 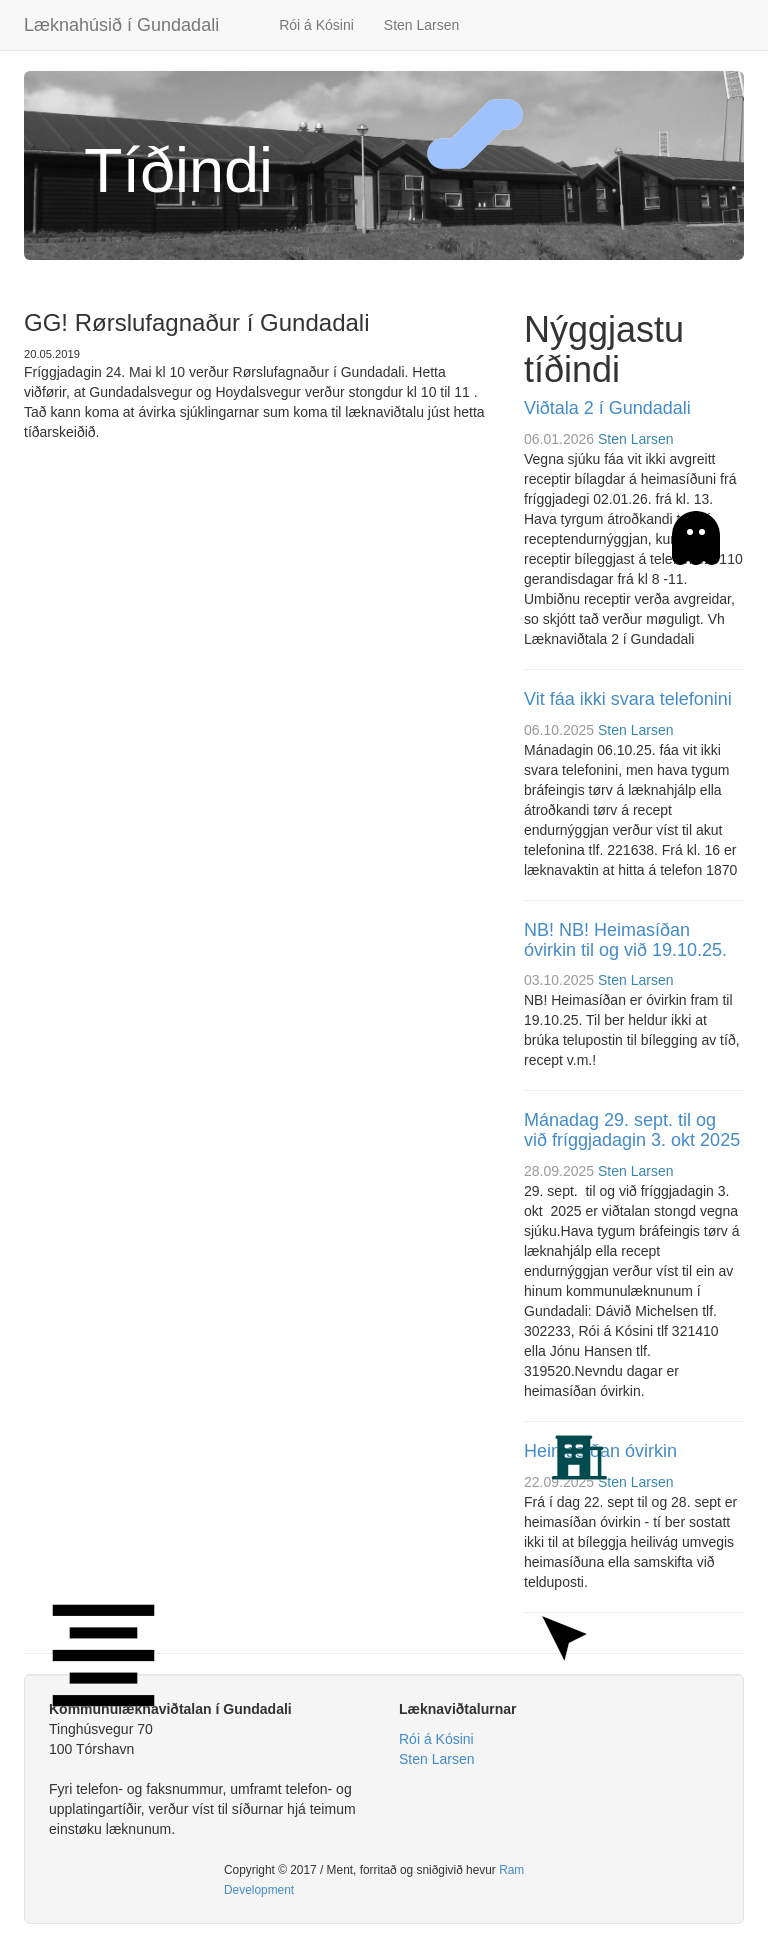 I want to click on indicates ghost mode or invisible status, so click(x=696, y=538).